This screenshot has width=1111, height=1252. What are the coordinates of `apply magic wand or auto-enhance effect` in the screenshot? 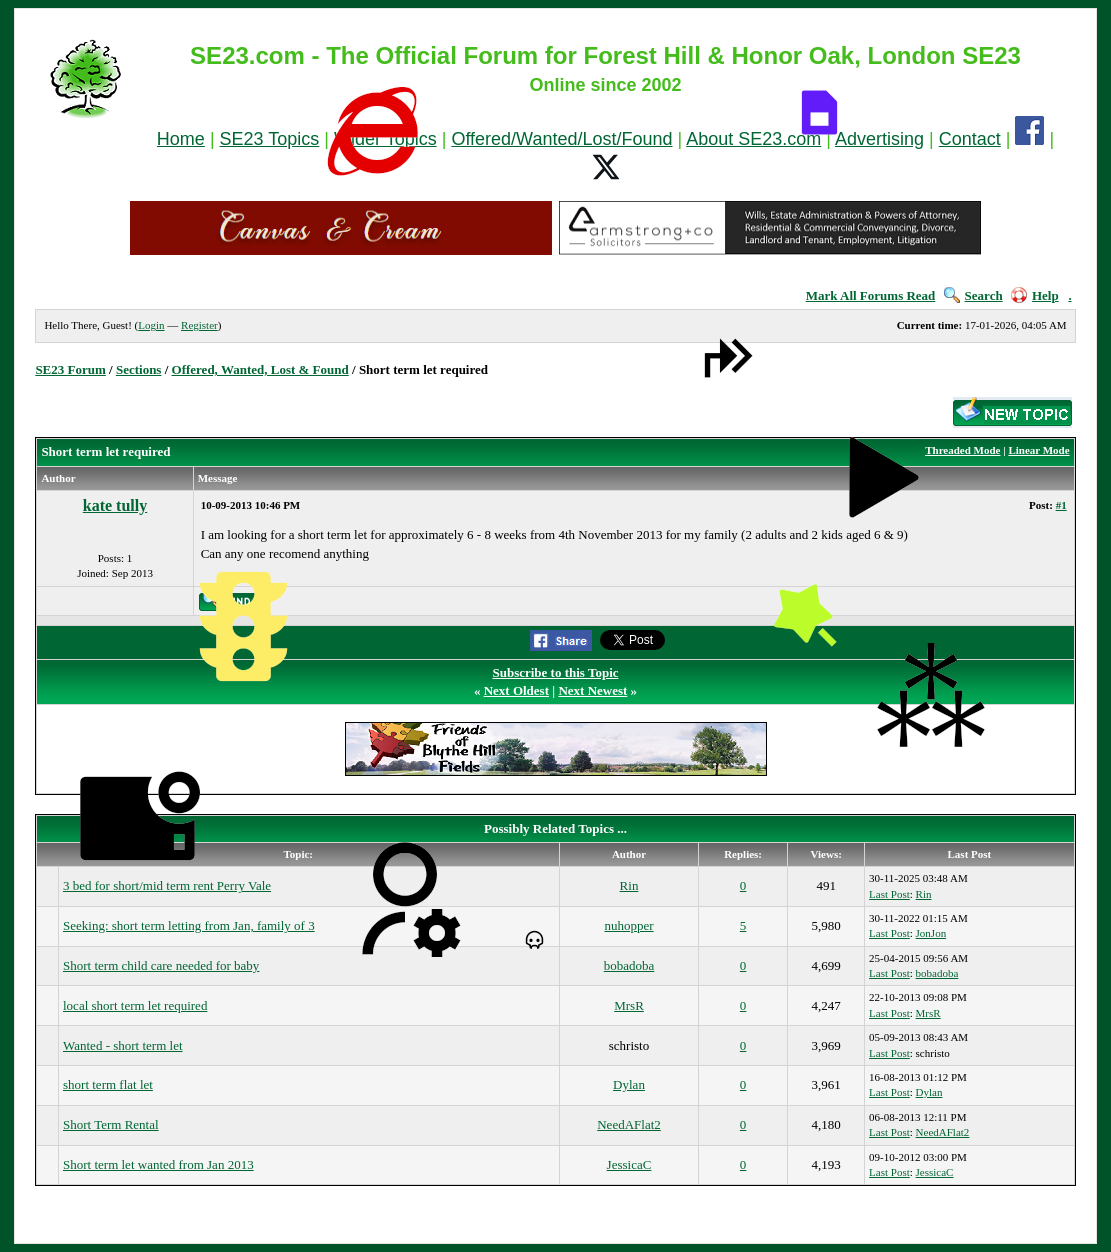 It's located at (805, 615).